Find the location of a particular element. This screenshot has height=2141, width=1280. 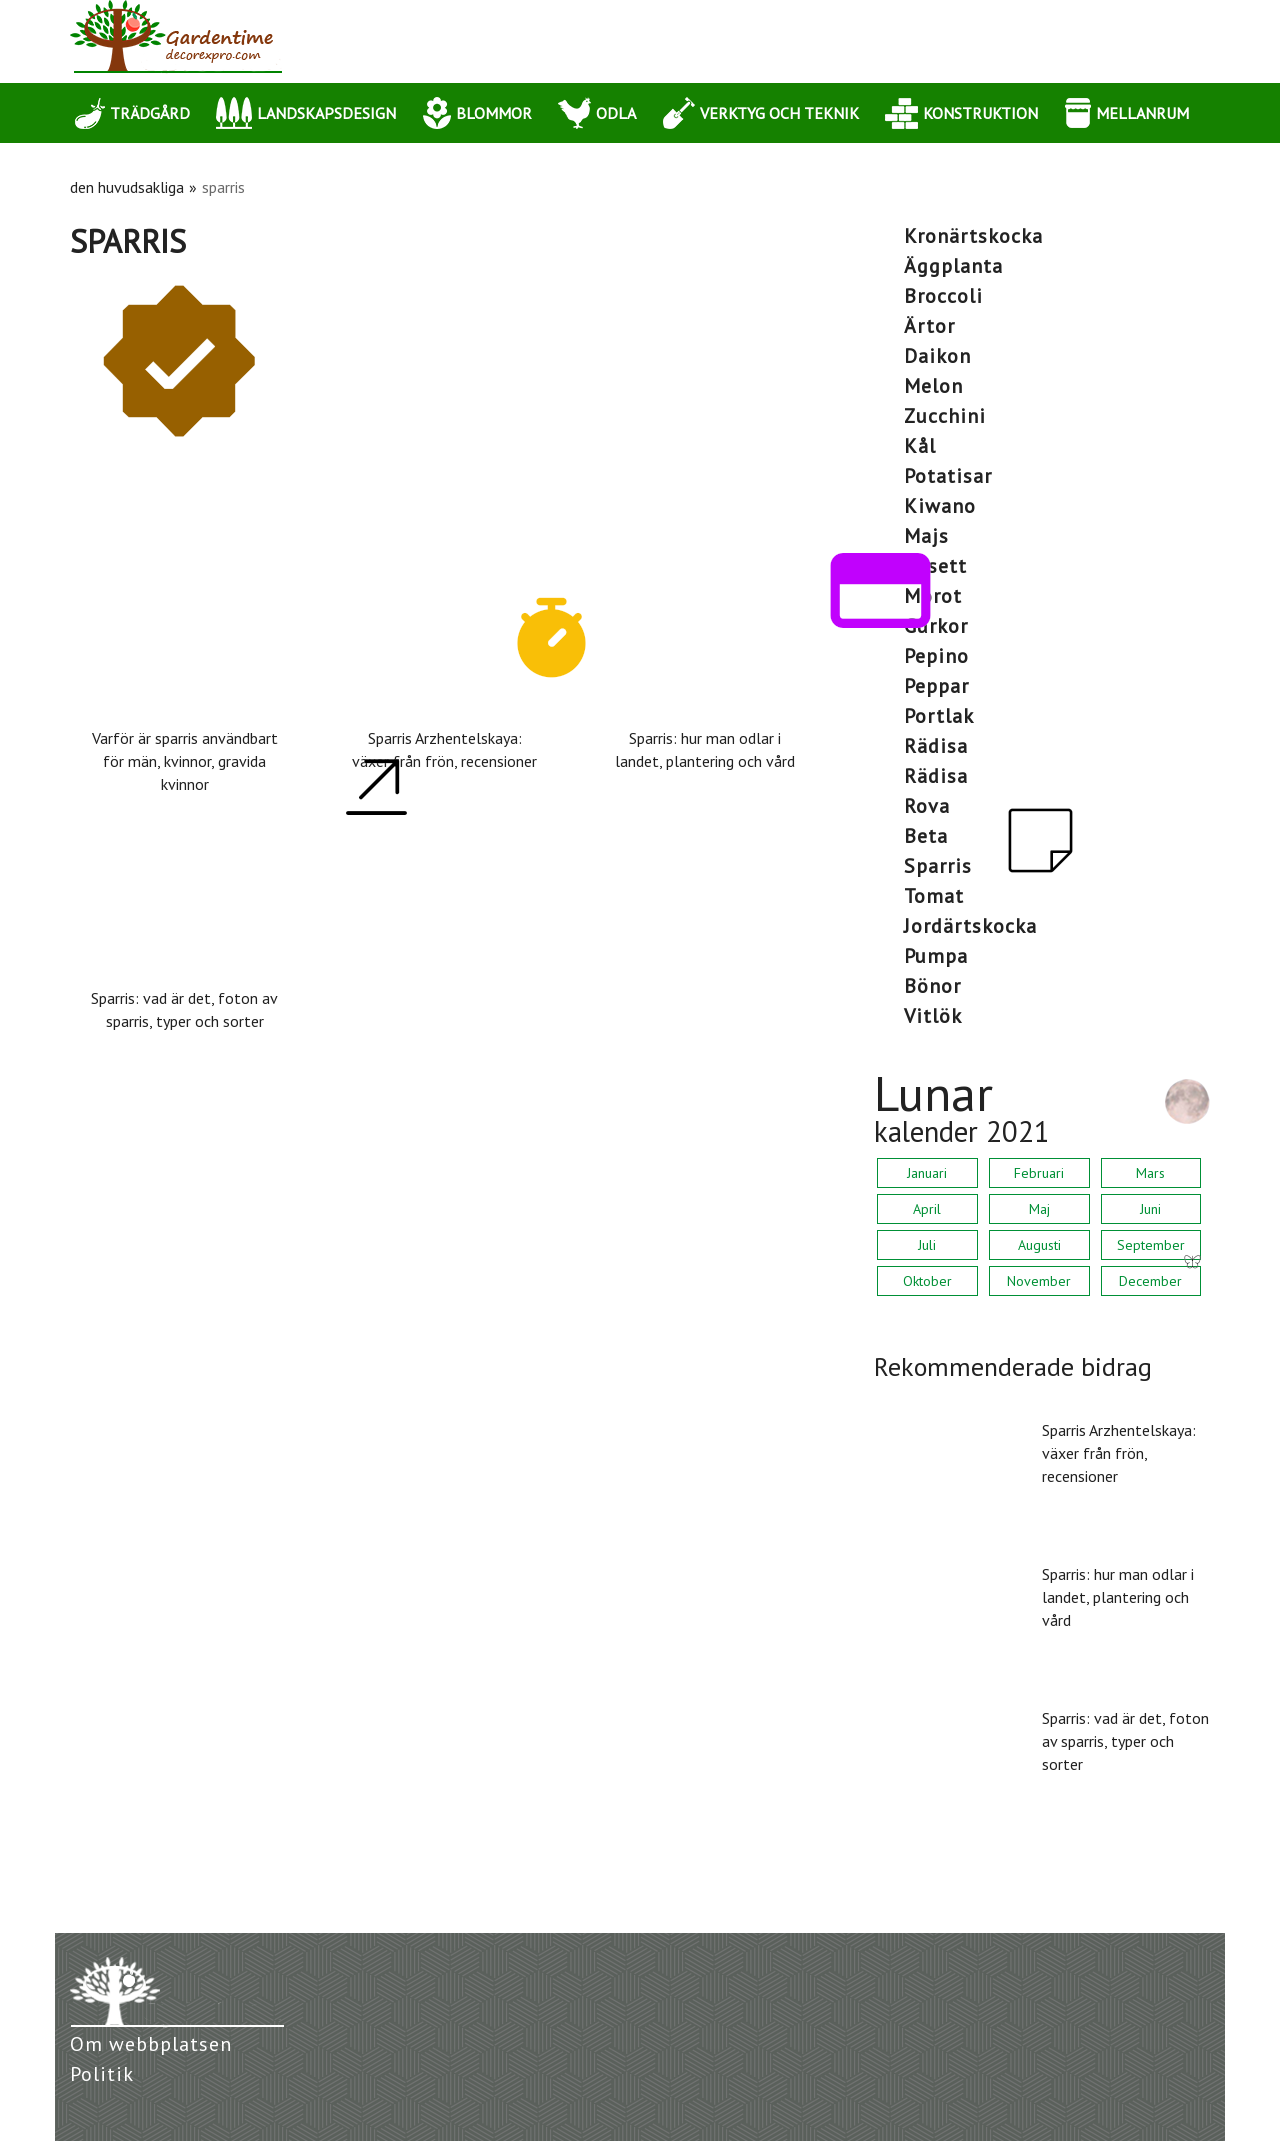

indicates a verified or authenticated account is located at coordinates (179, 361).